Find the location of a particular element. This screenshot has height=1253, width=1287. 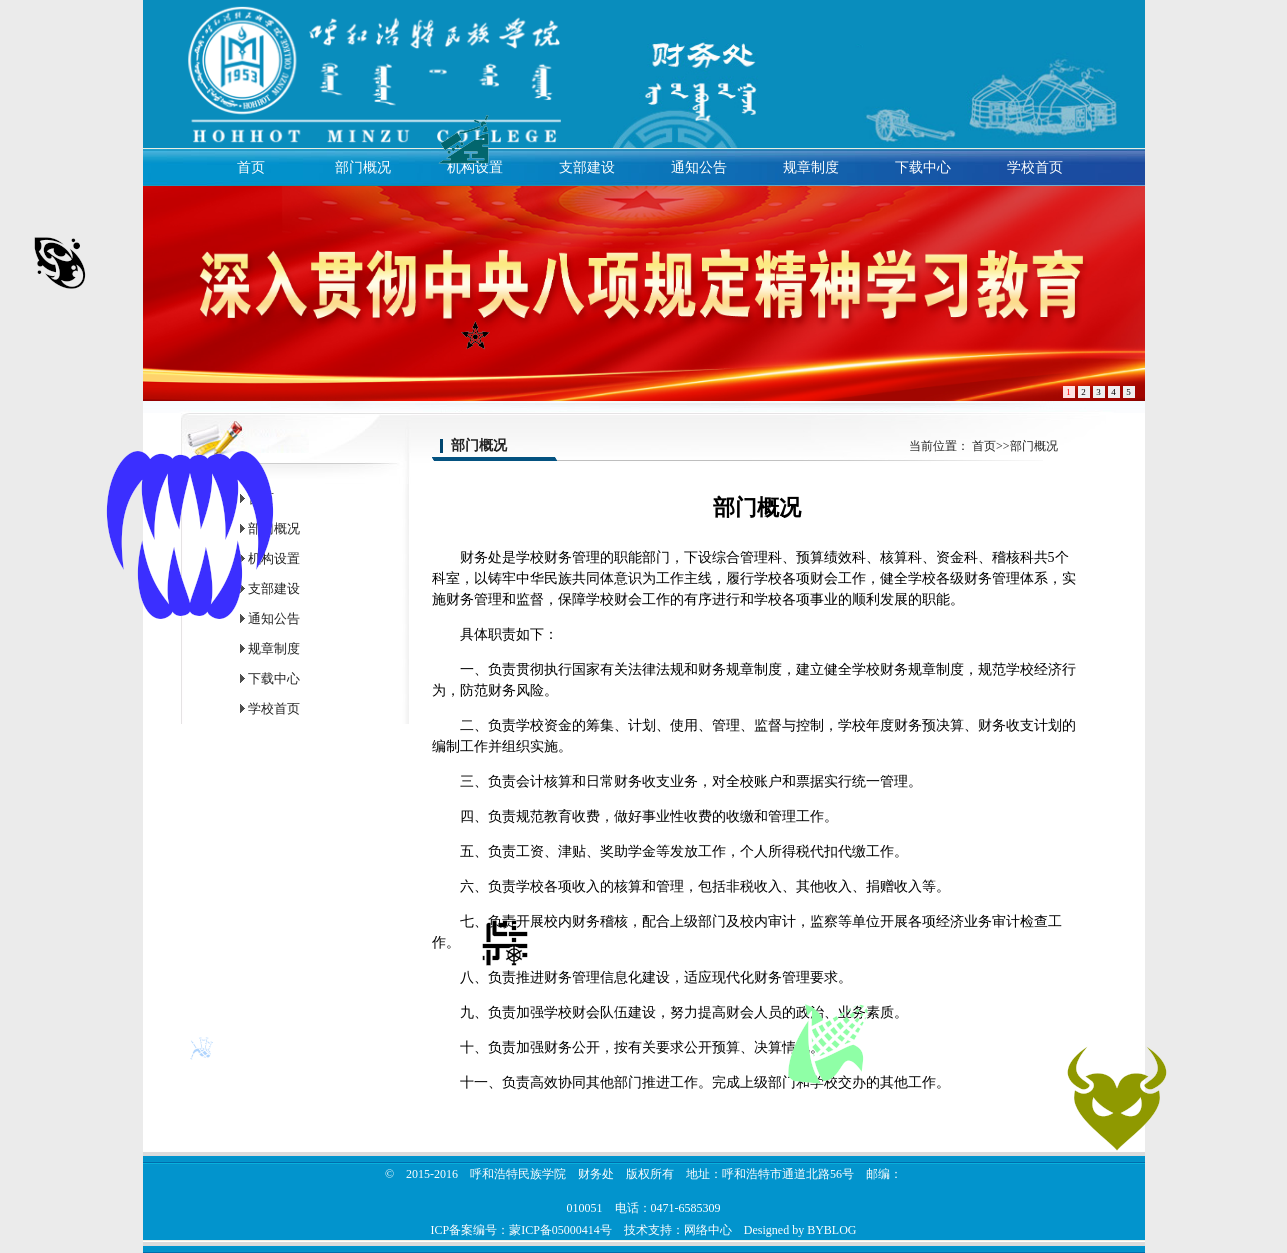

level up or progression indicator is located at coordinates (464, 139).